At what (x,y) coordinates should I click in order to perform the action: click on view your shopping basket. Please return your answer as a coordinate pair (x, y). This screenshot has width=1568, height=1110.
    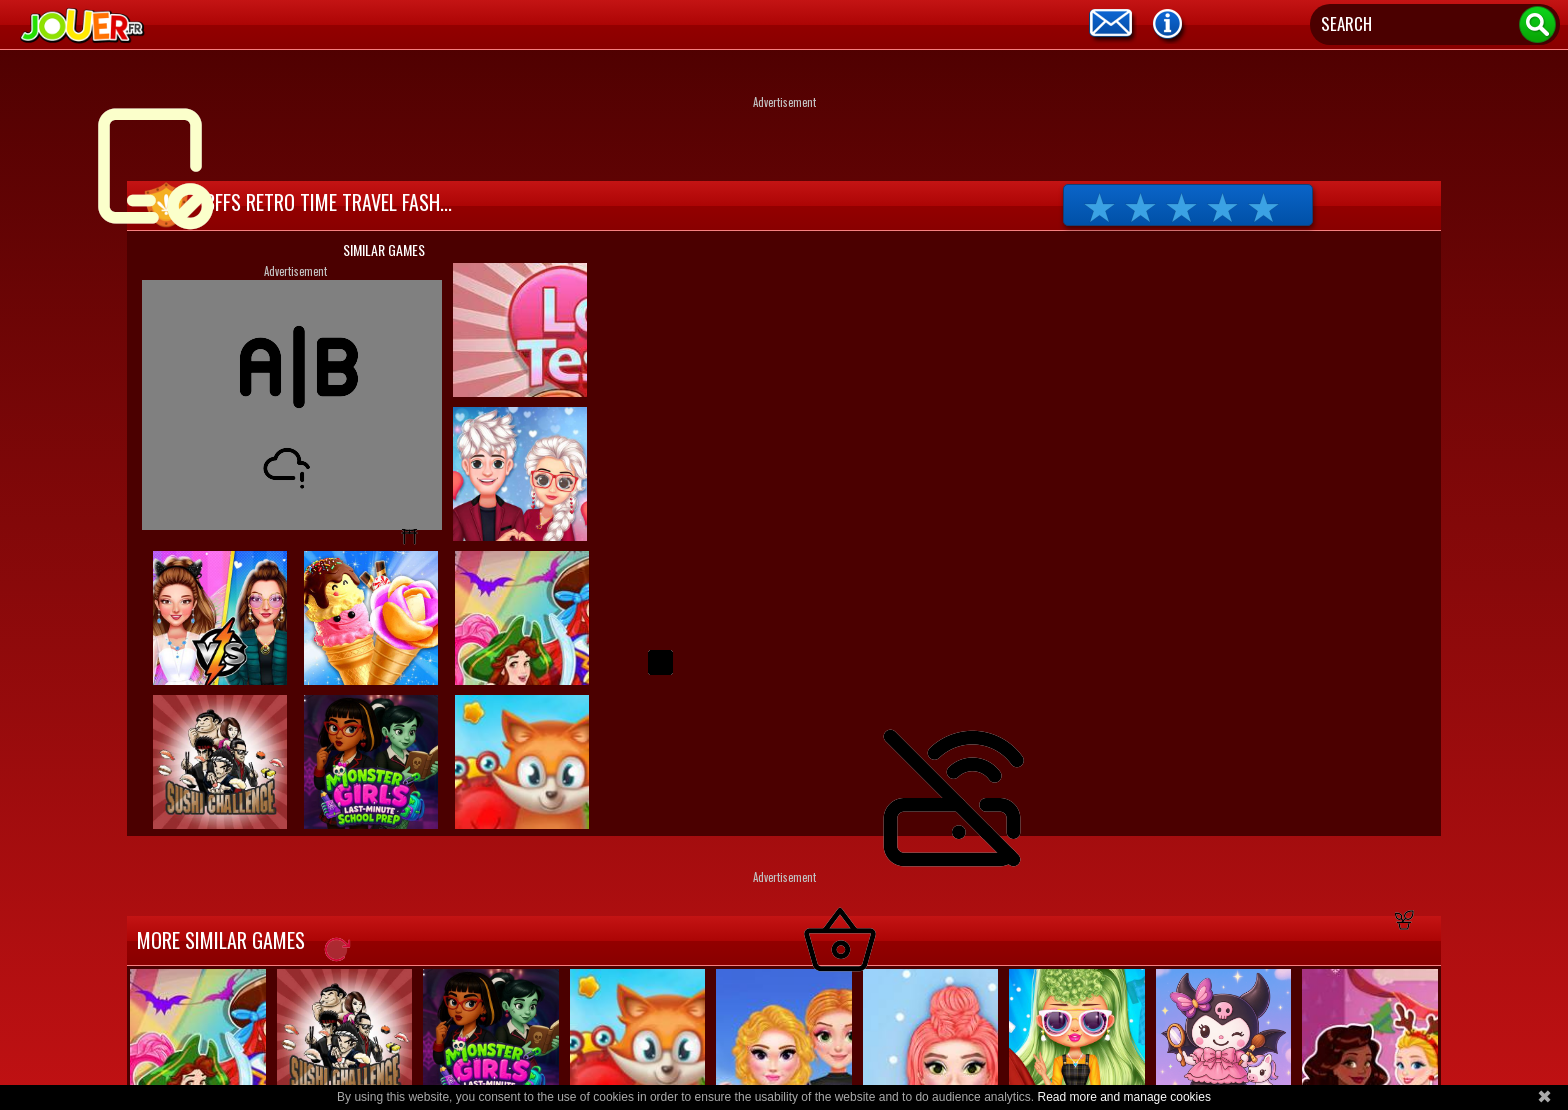
    Looking at the image, I should click on (840, 941).